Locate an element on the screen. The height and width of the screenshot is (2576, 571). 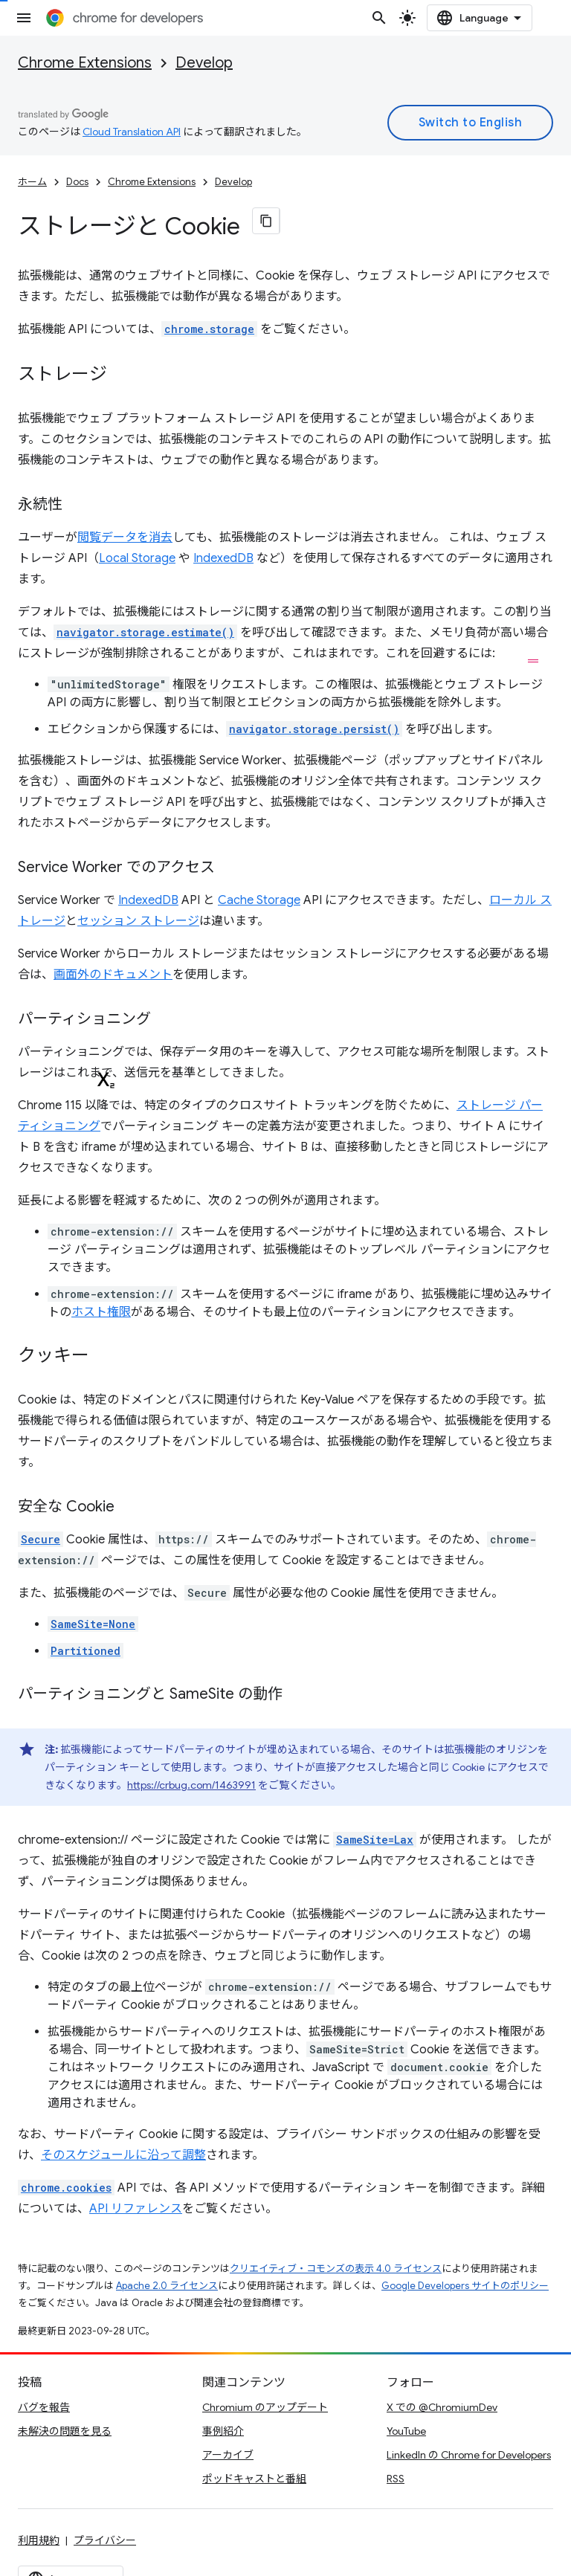
format text as subscript is located at coordinates (103, 1080).